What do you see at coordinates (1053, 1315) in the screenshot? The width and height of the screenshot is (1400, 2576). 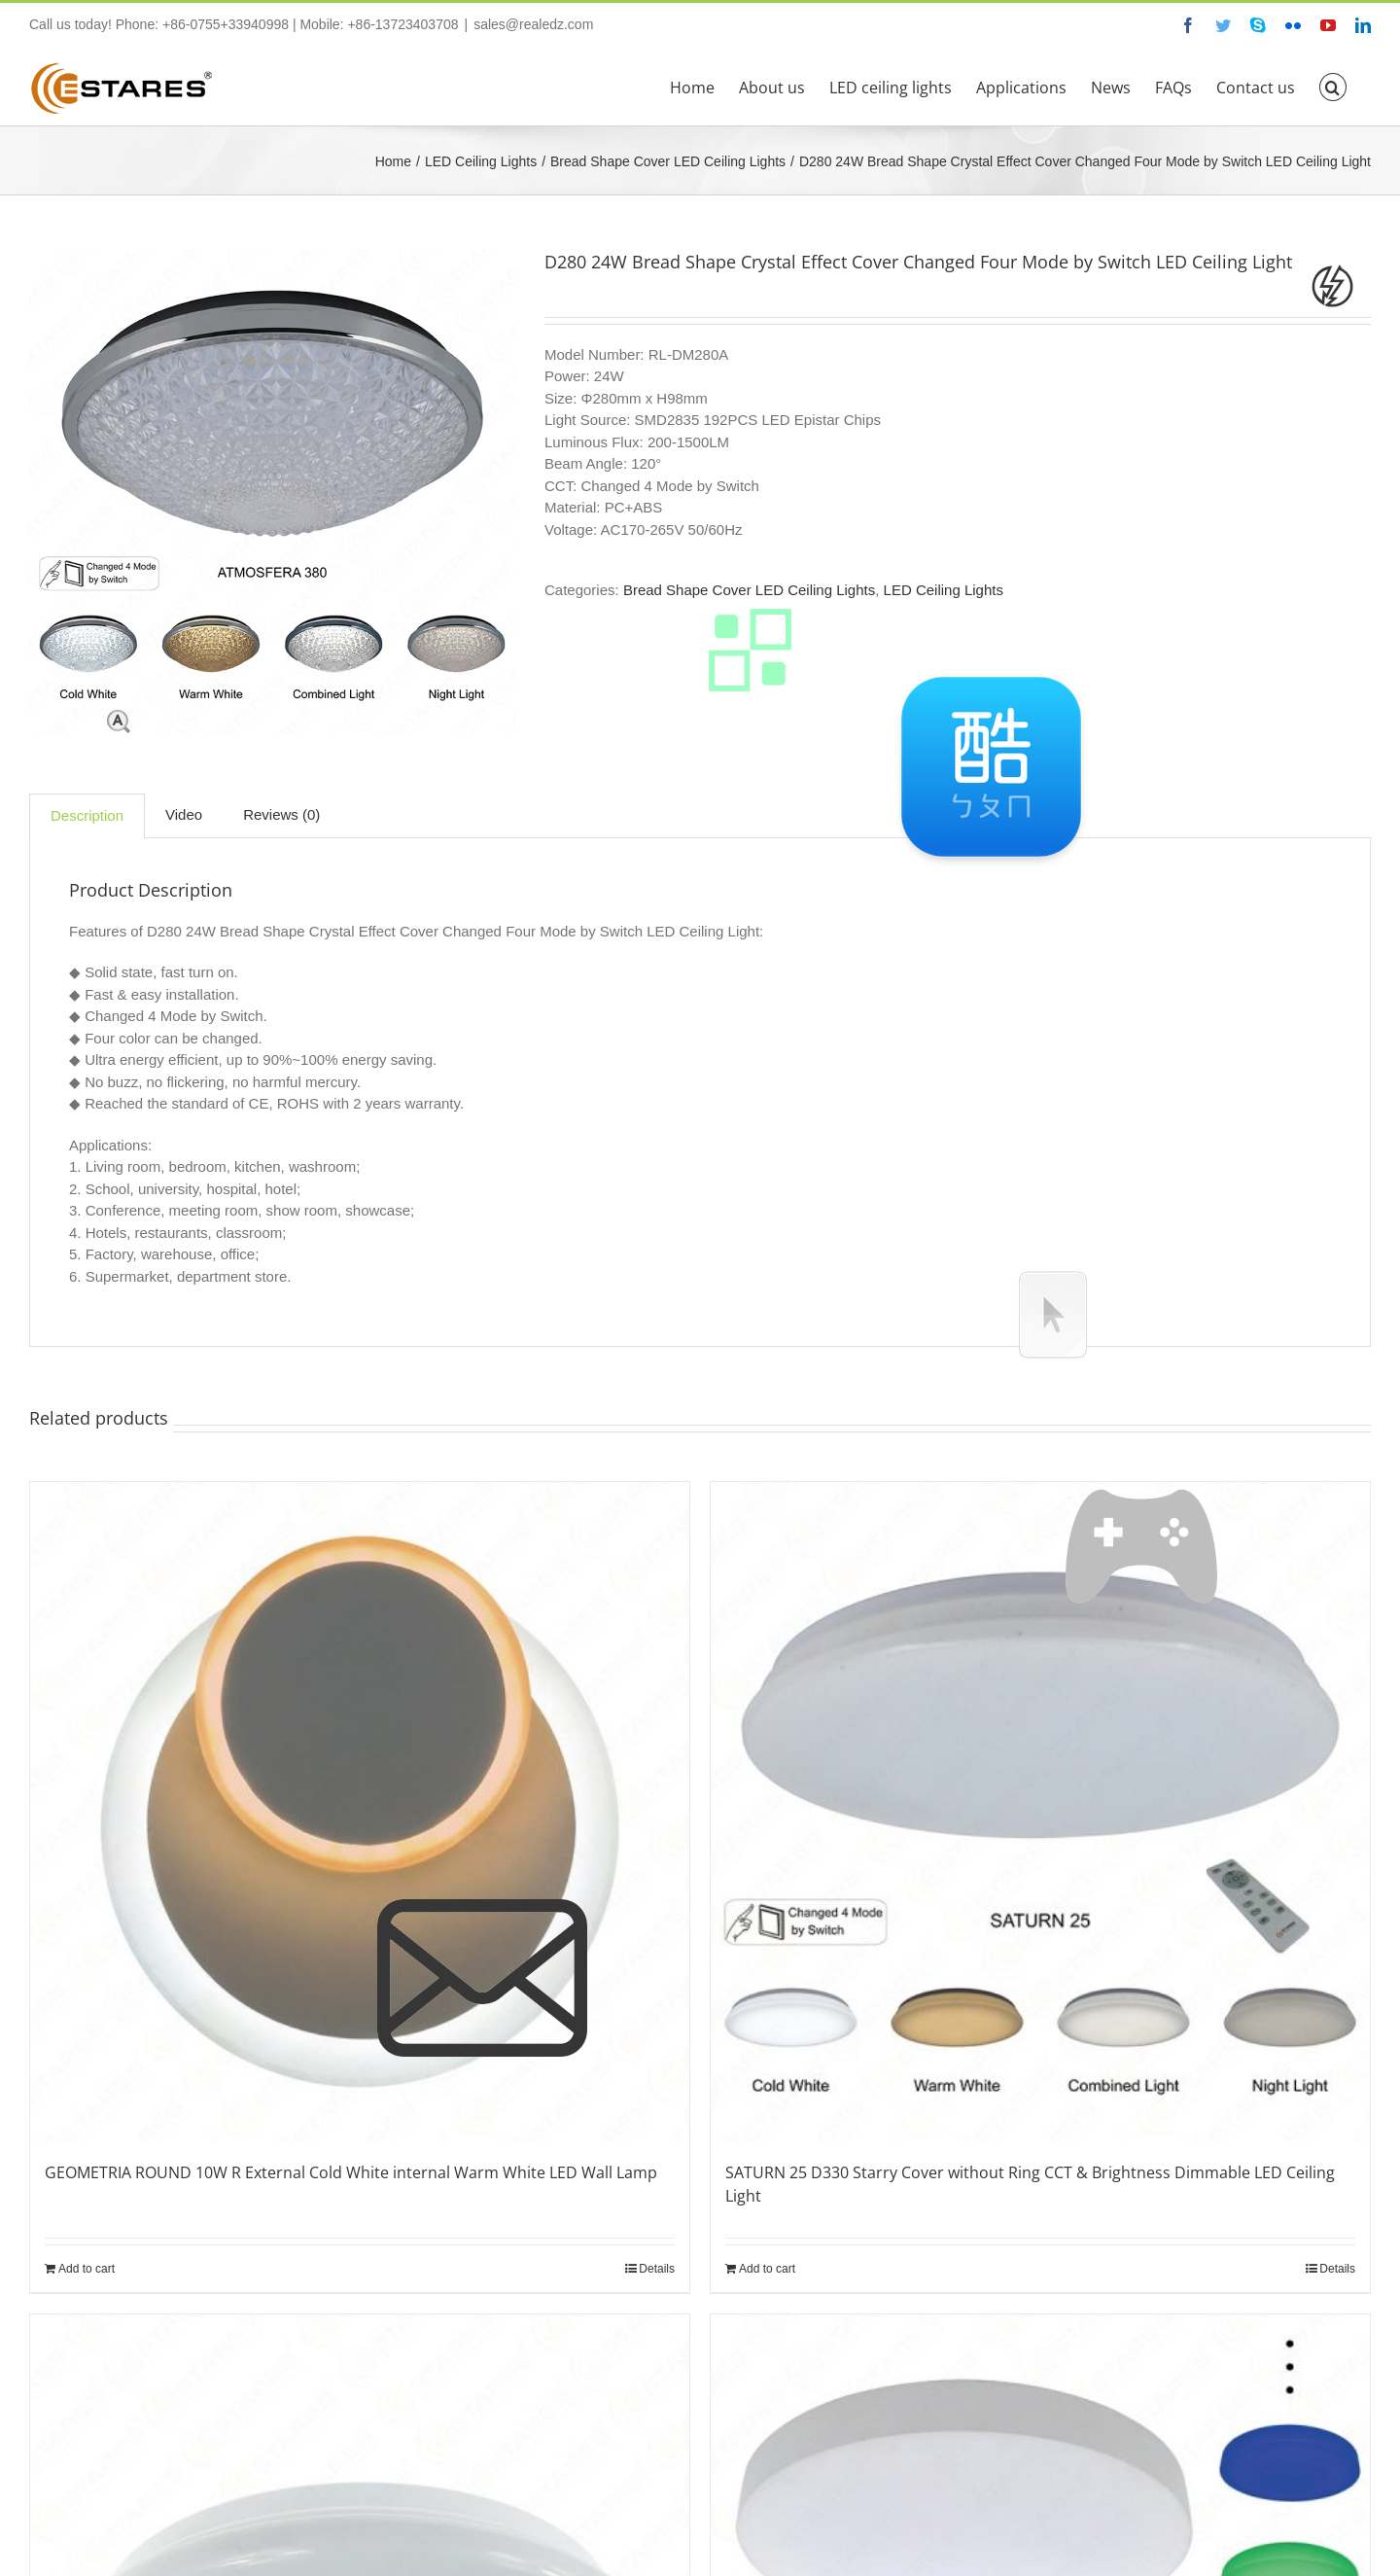 I see `cursor image file type` at bounding box center [1053, 1315].